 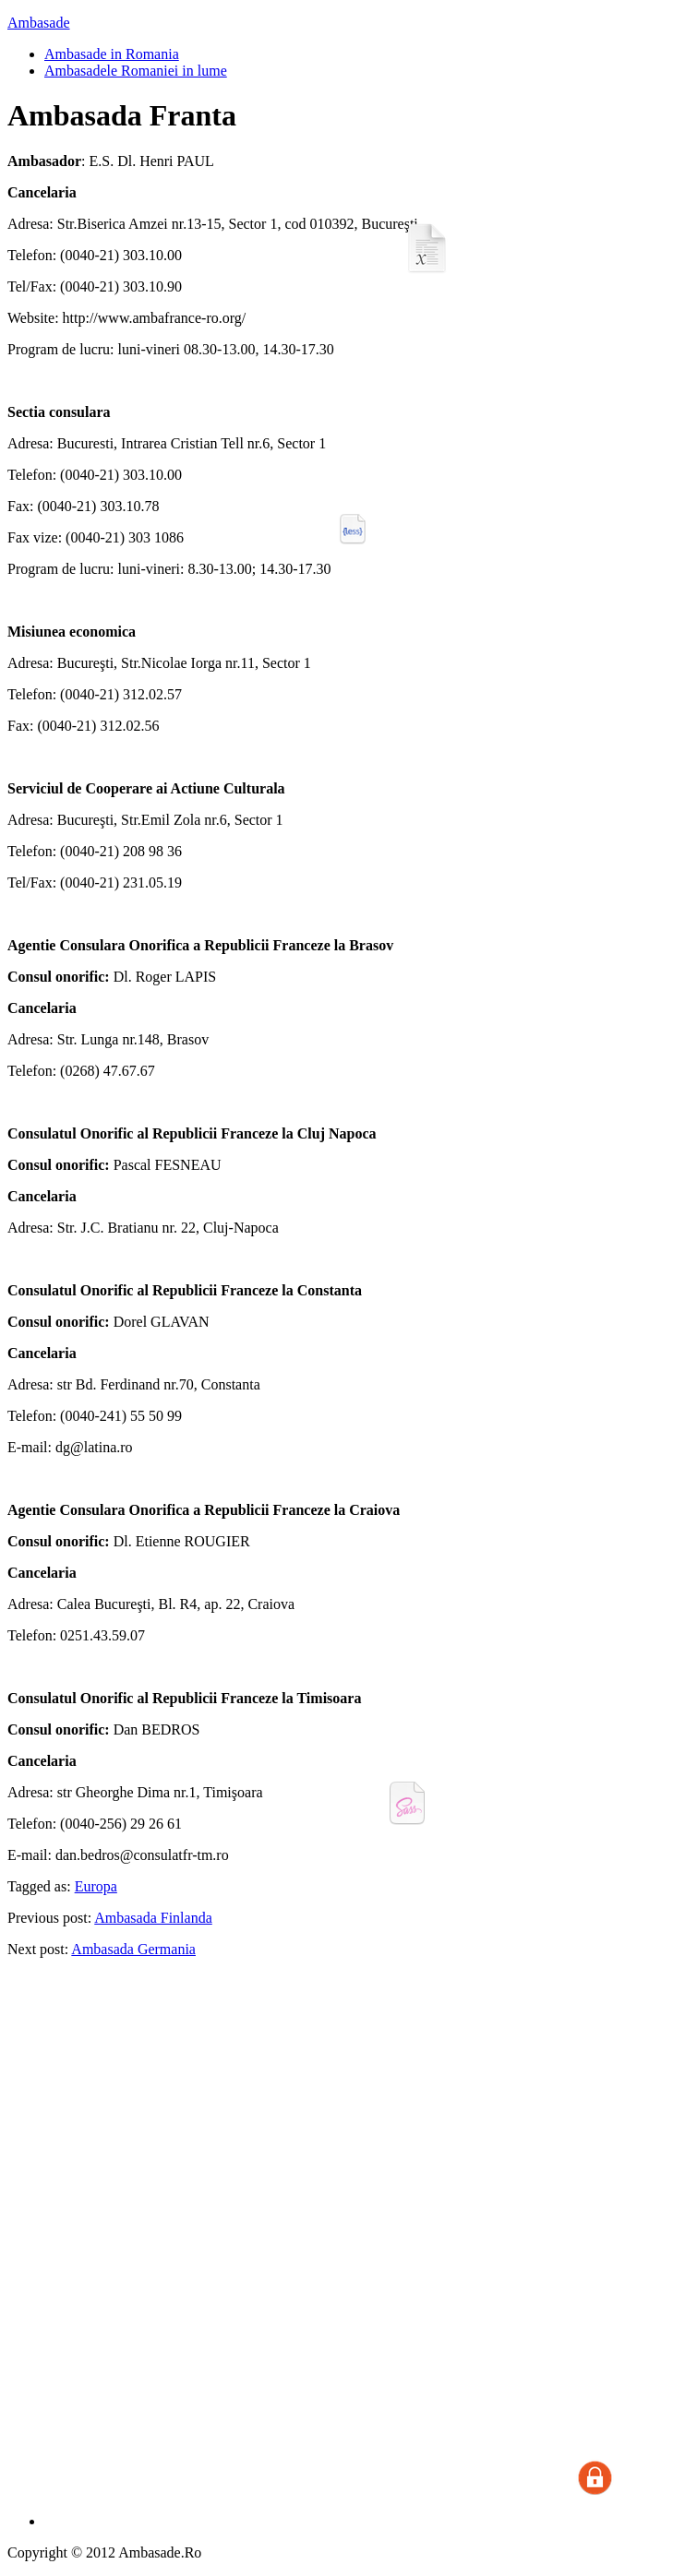 What do you see at coordinates (353, 529) in the screenshot?
I see `a LESS stylesheet file` at bounding box center [353, 529].